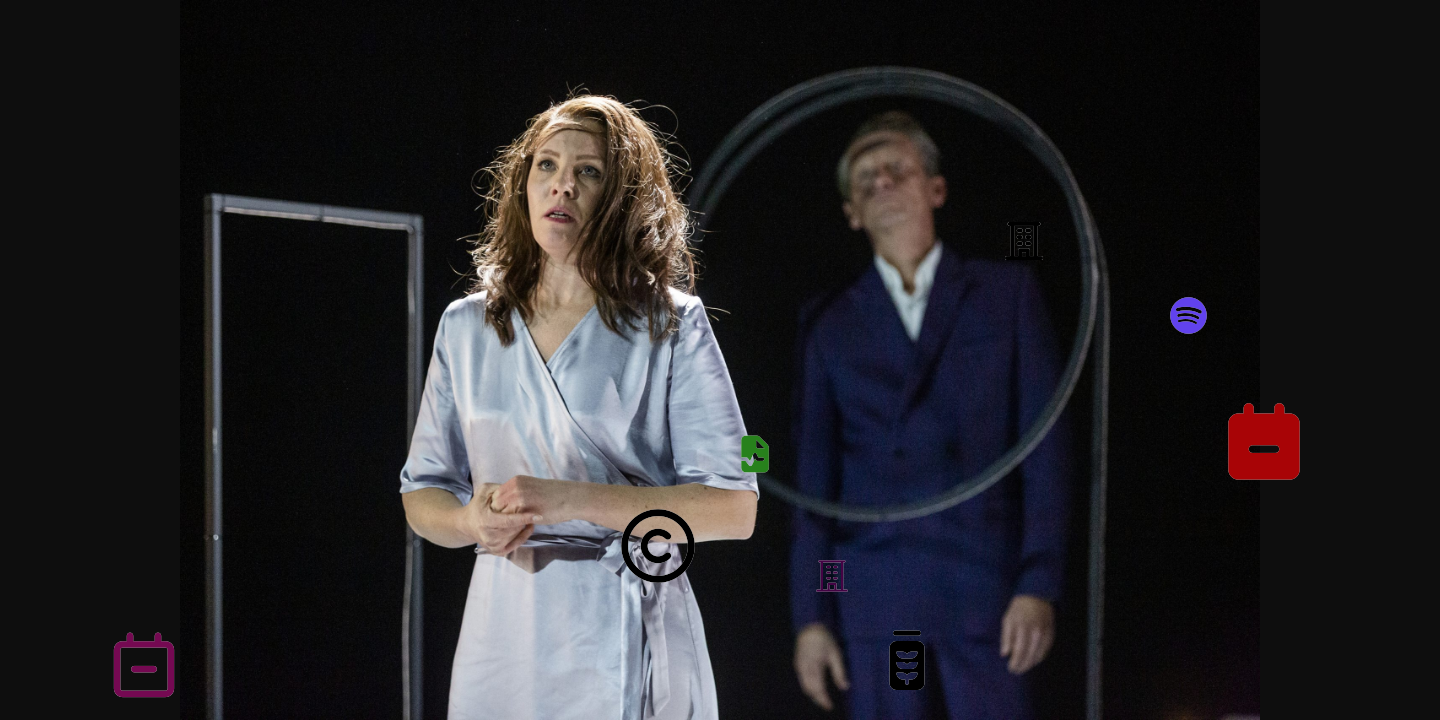  I want to click on view company or business information, so click(832, 576).